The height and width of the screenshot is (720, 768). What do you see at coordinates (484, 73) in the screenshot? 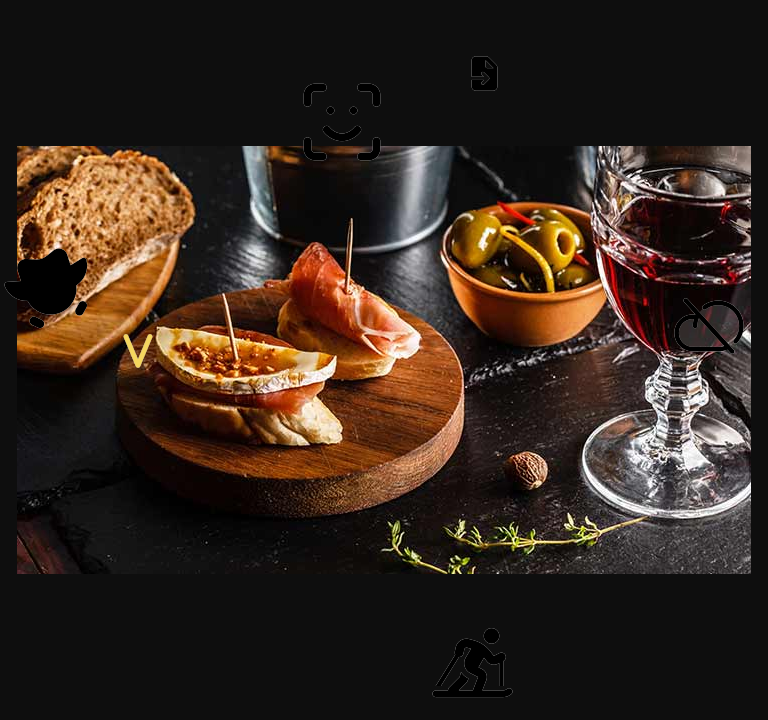
I see `import a file from another location` at bounding box center [484, 73].